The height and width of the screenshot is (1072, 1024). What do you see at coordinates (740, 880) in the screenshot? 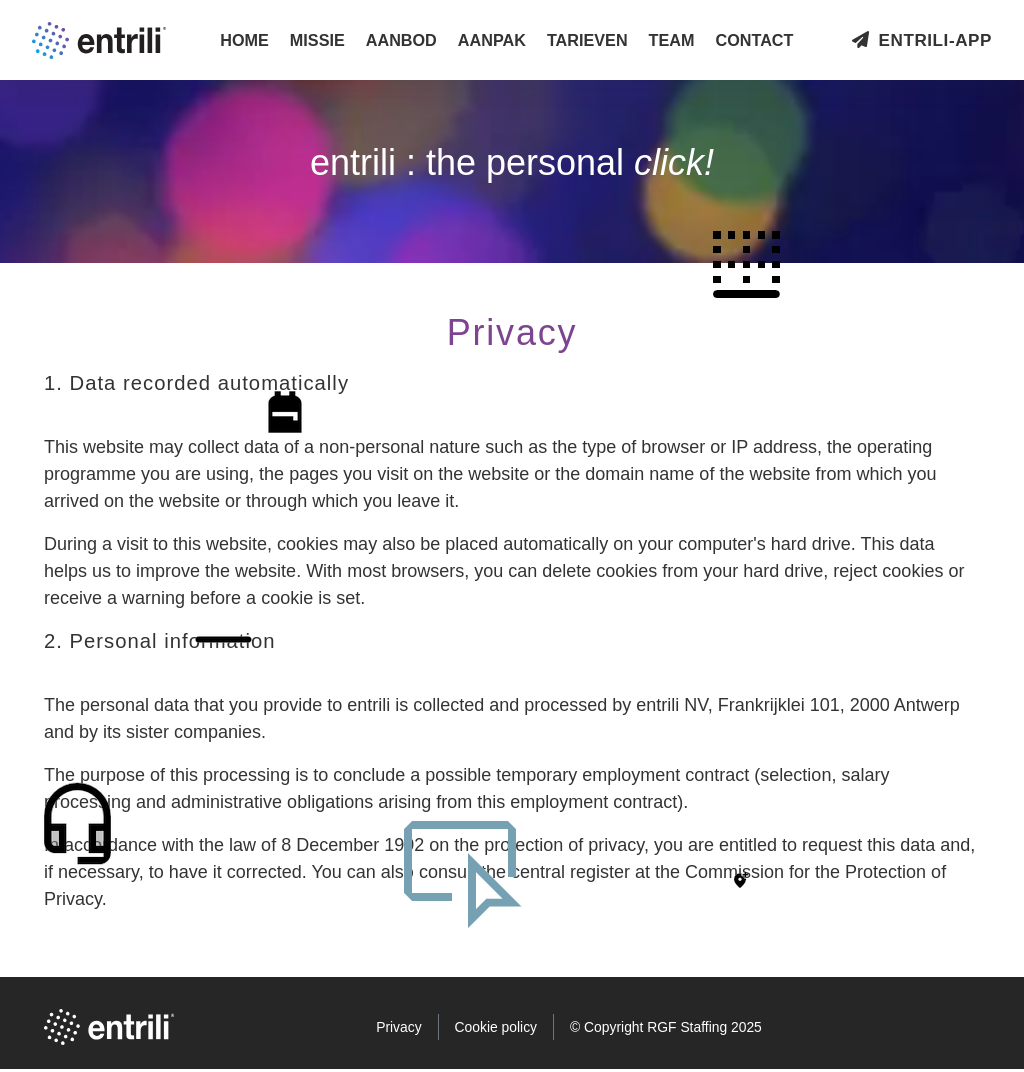
I see `add a new location pin to the map` at bounding box center [740, 880].